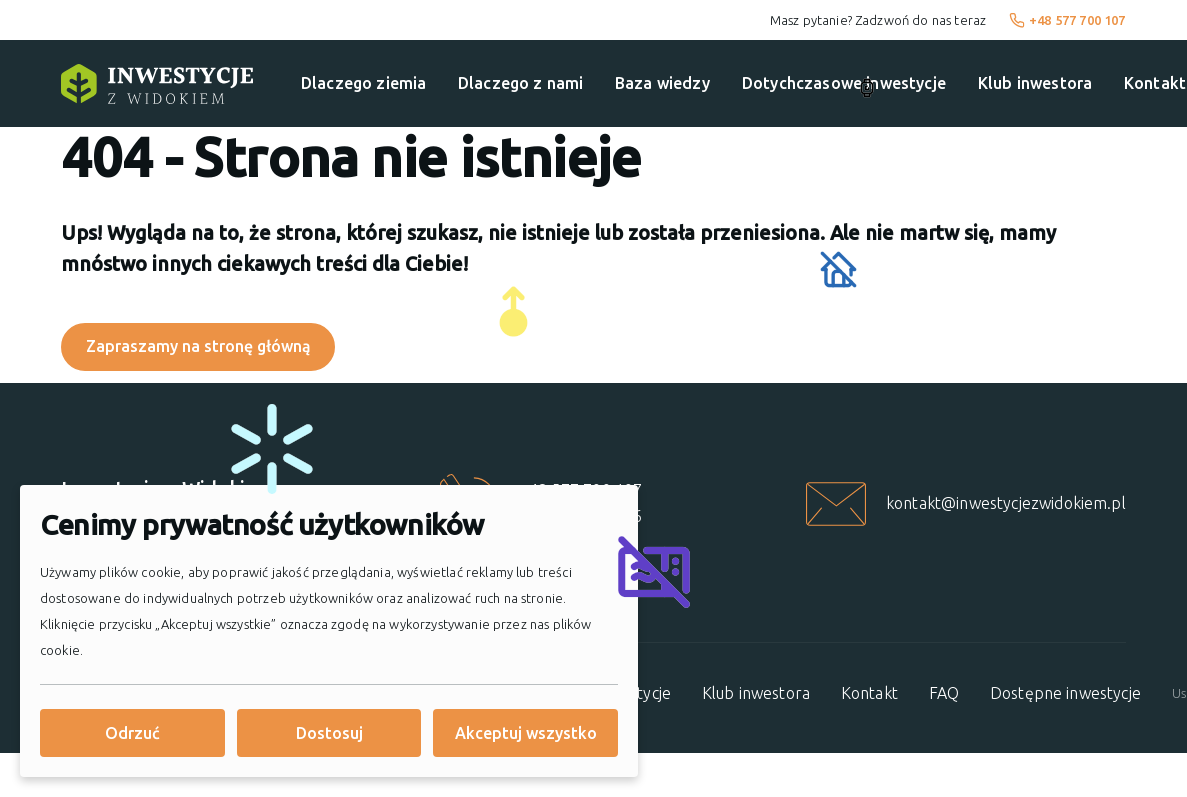 The height and width of the screenshot is (797, 1187). Describe the element at coordinates (272, 449) in the screenshot. I see `walmart app or website link` at that location.